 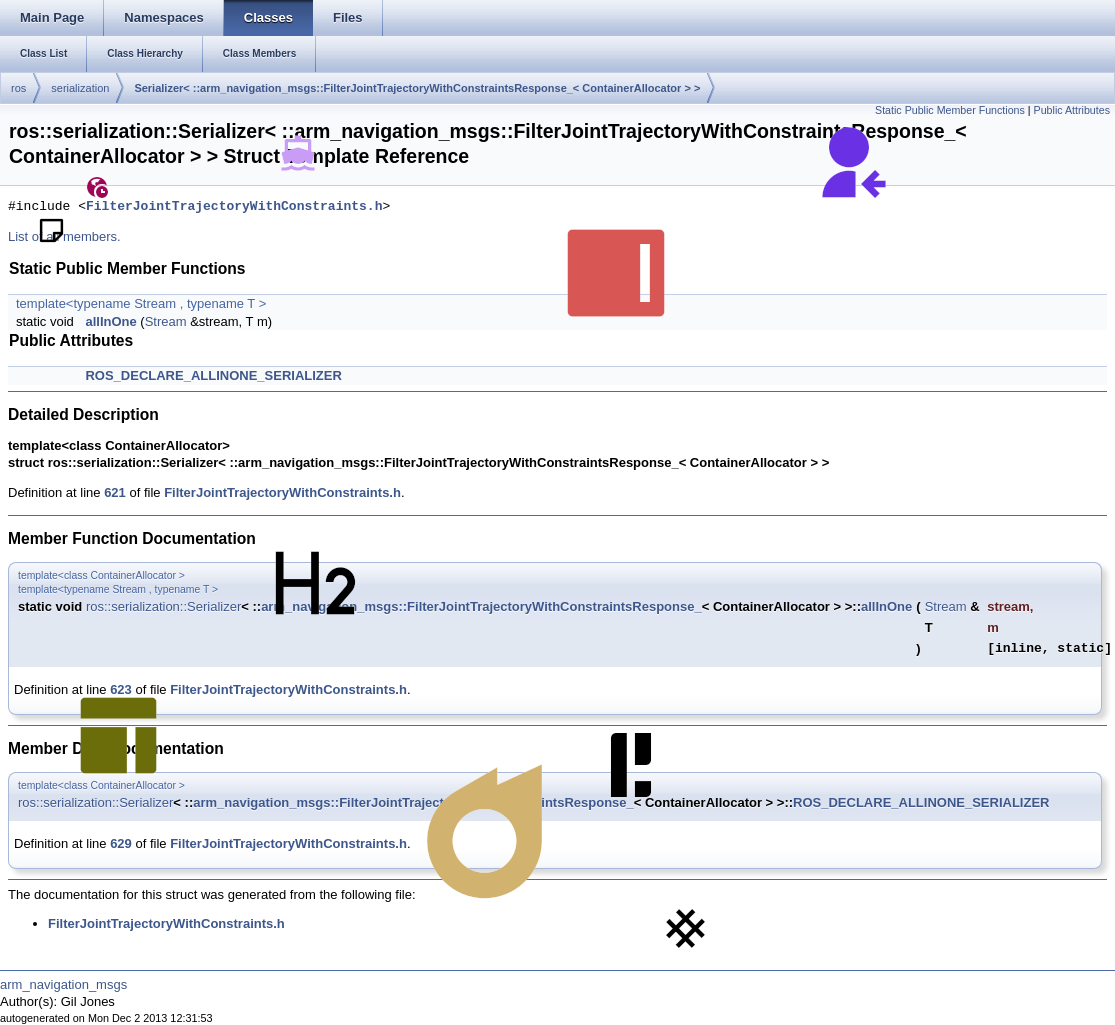 What do you see at coordinates (685, 928) in the screenshot?
I see `open SimpleX messaging app` at bounding box center [685, 928].